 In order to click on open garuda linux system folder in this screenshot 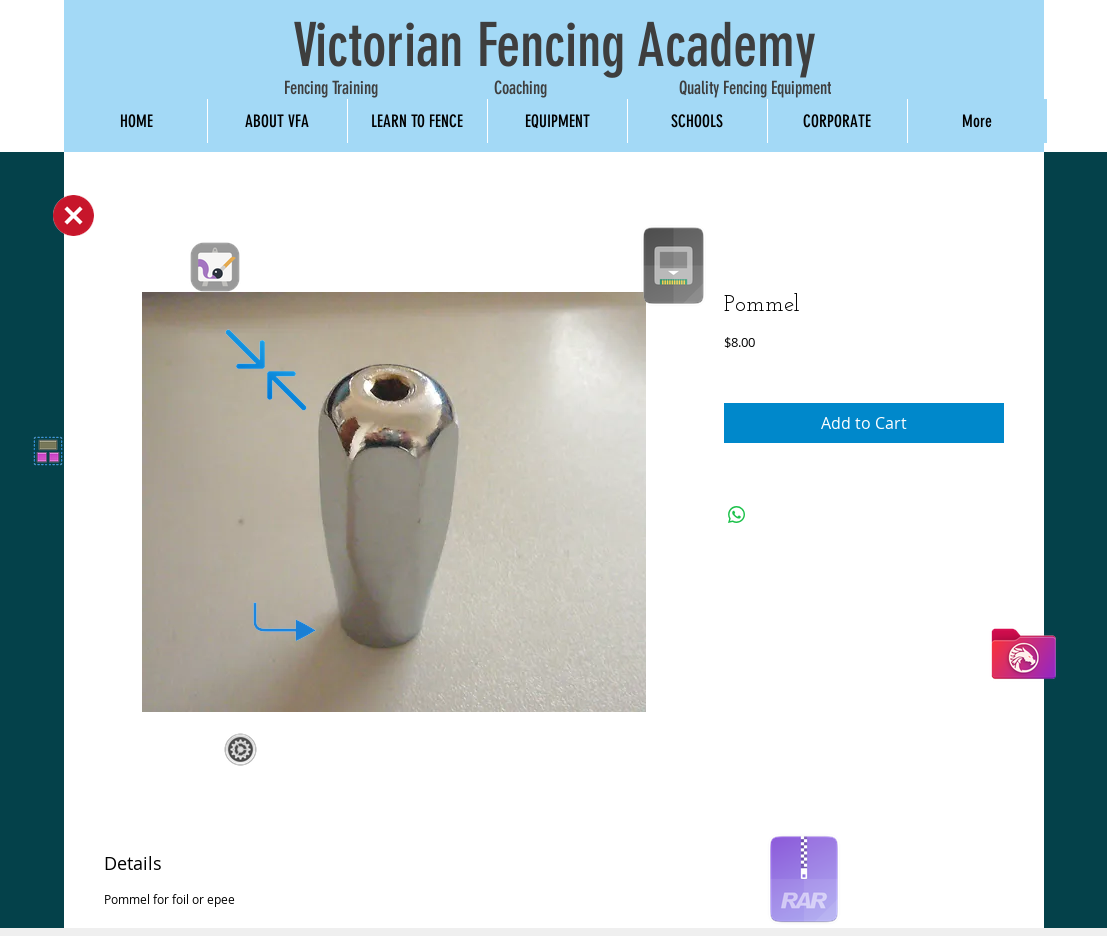, I will do `click(1023, 655)`.